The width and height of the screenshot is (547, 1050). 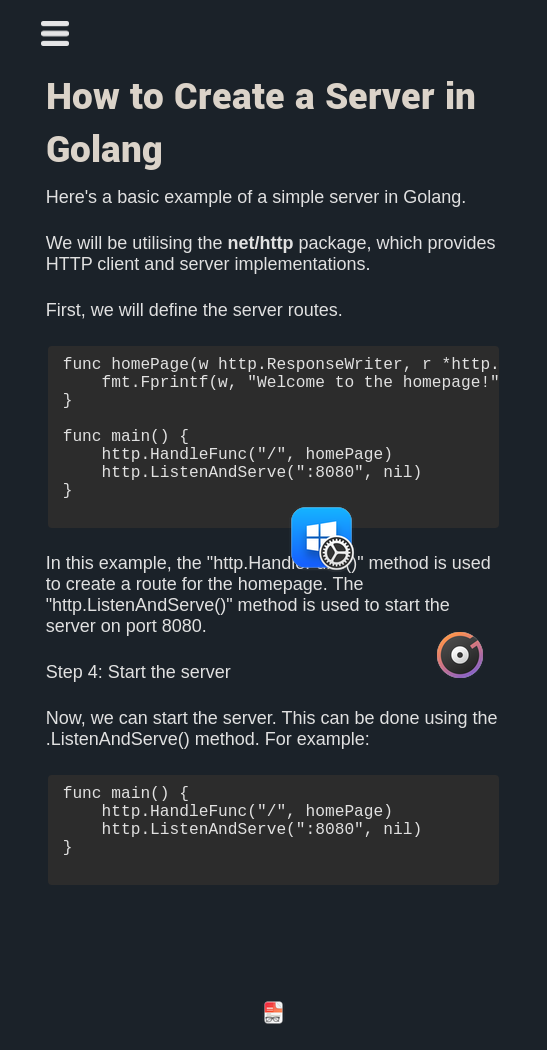 I want to click on open the papers app for reading articles, so click(x=273, y=1012).